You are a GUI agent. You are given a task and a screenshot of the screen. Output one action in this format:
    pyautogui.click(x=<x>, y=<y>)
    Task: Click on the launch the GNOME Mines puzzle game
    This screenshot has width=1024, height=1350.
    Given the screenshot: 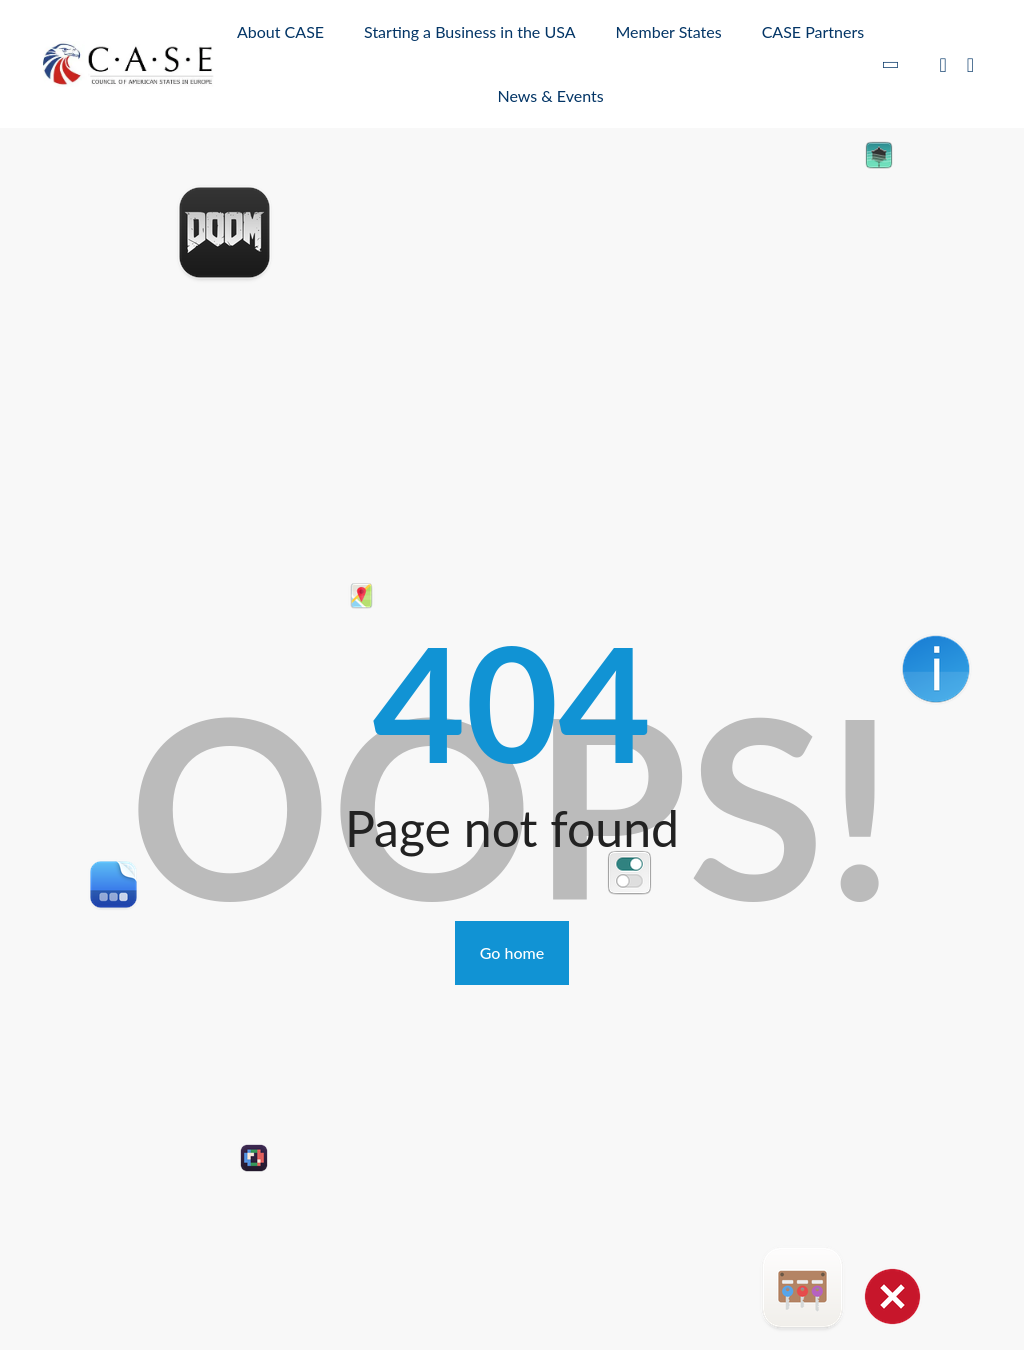 What is the action you would take?
    pyautogui.click(x=879, y=155)
    